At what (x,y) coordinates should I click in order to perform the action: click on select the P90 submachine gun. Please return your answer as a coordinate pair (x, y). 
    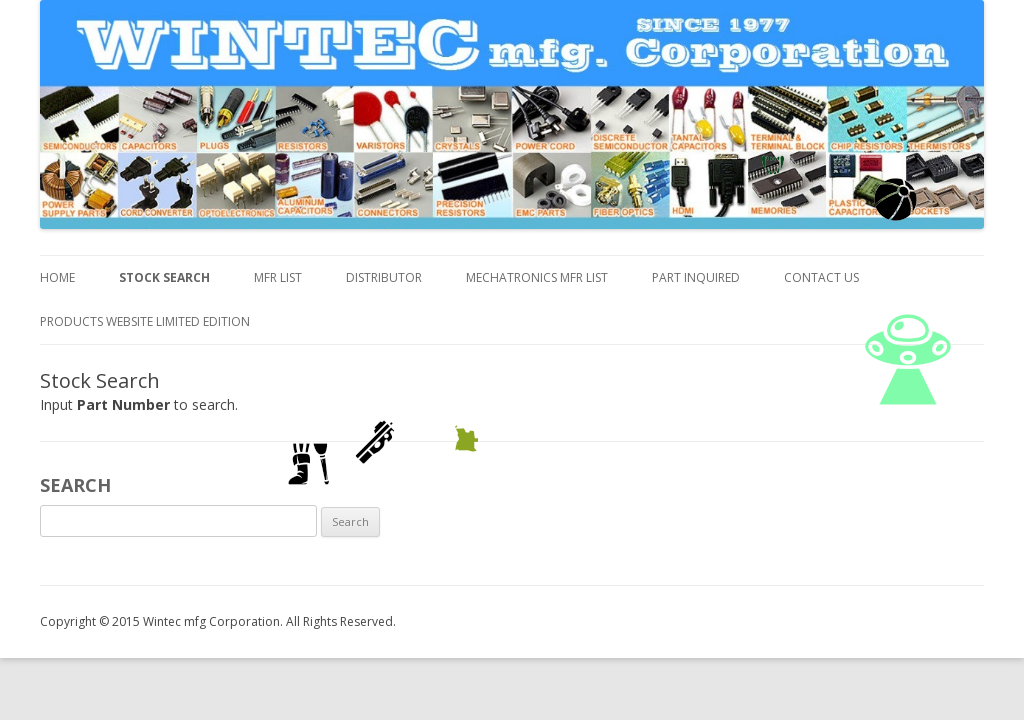
    Looking at the image, I should click on (375, 442).